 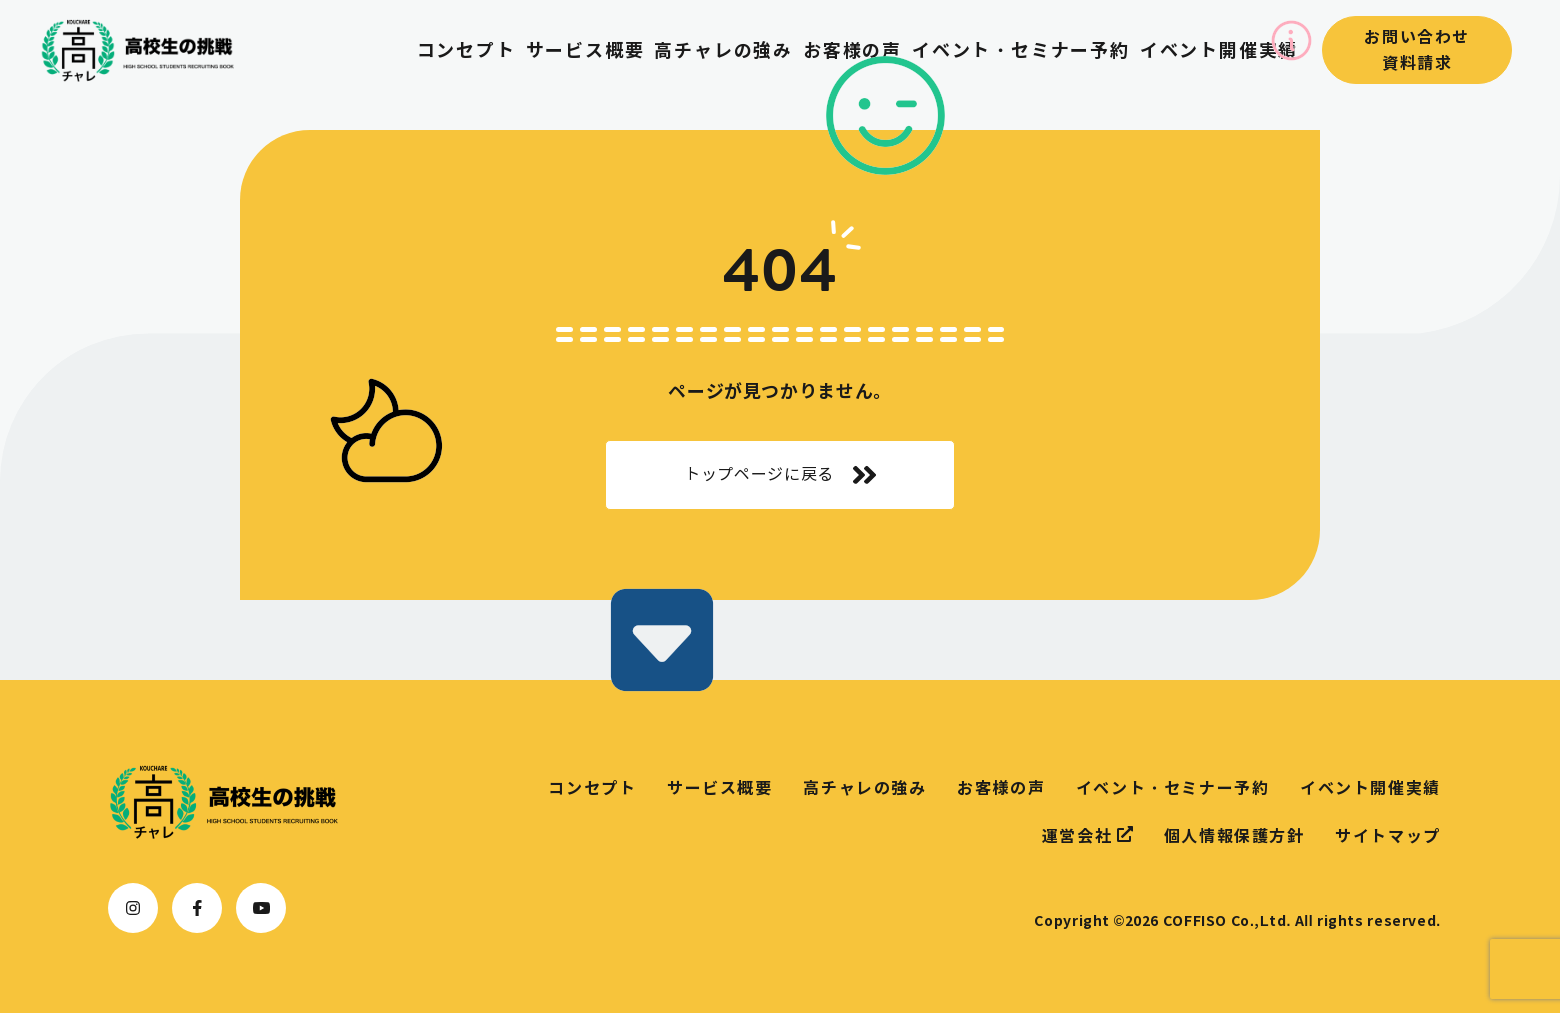 I want to click on view more information or details, so click(x=1291, y=40).